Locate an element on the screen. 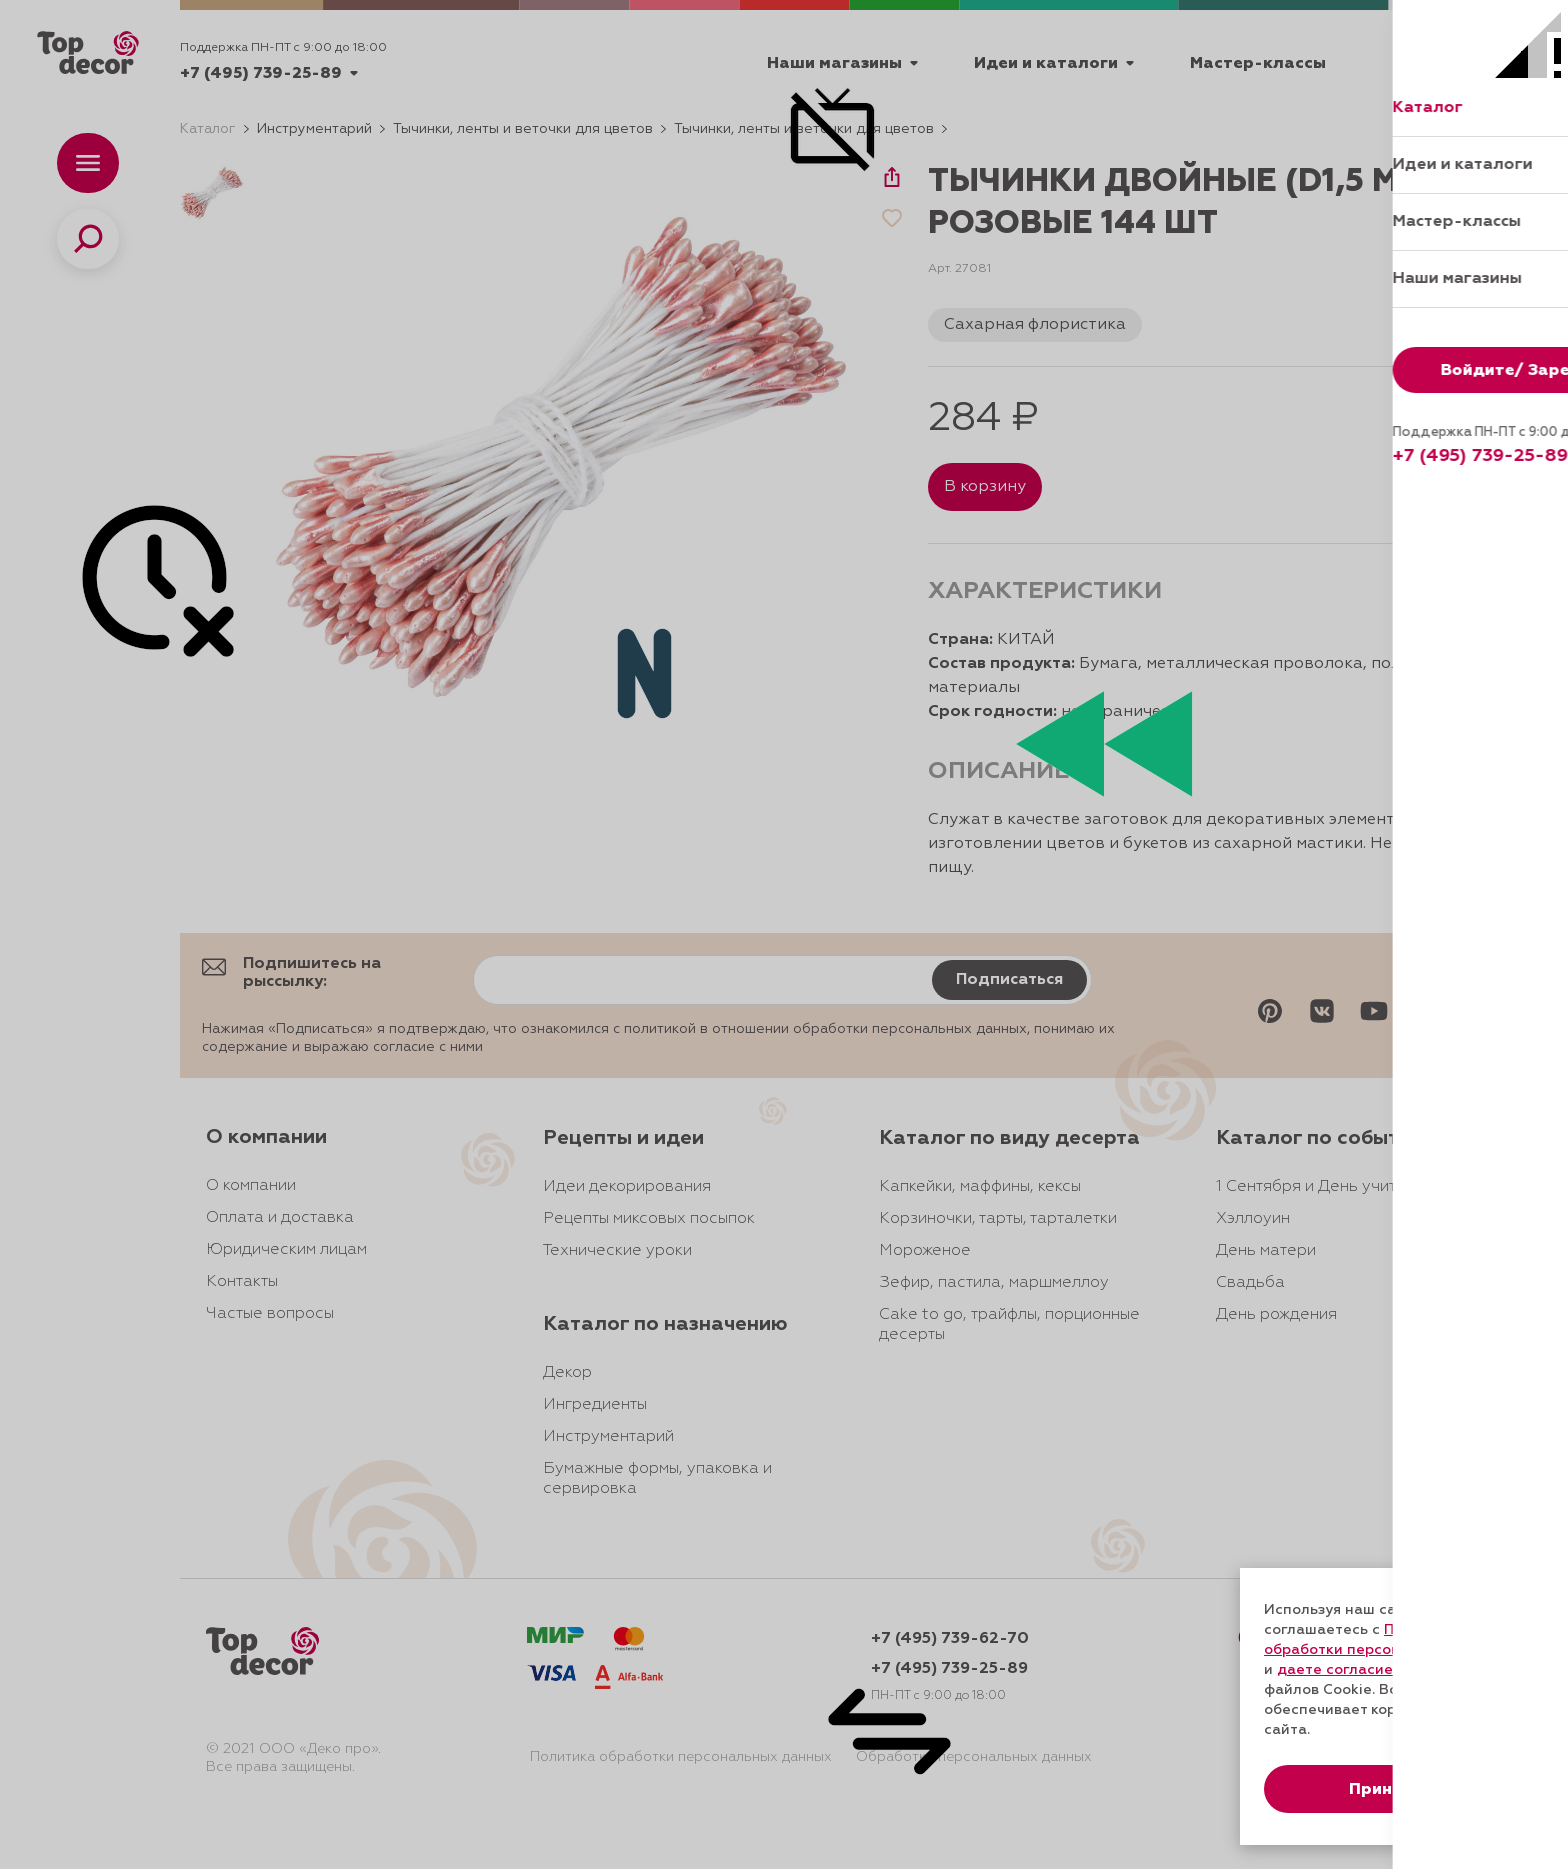  skip to previous track is located at coordinates (1104, 744).